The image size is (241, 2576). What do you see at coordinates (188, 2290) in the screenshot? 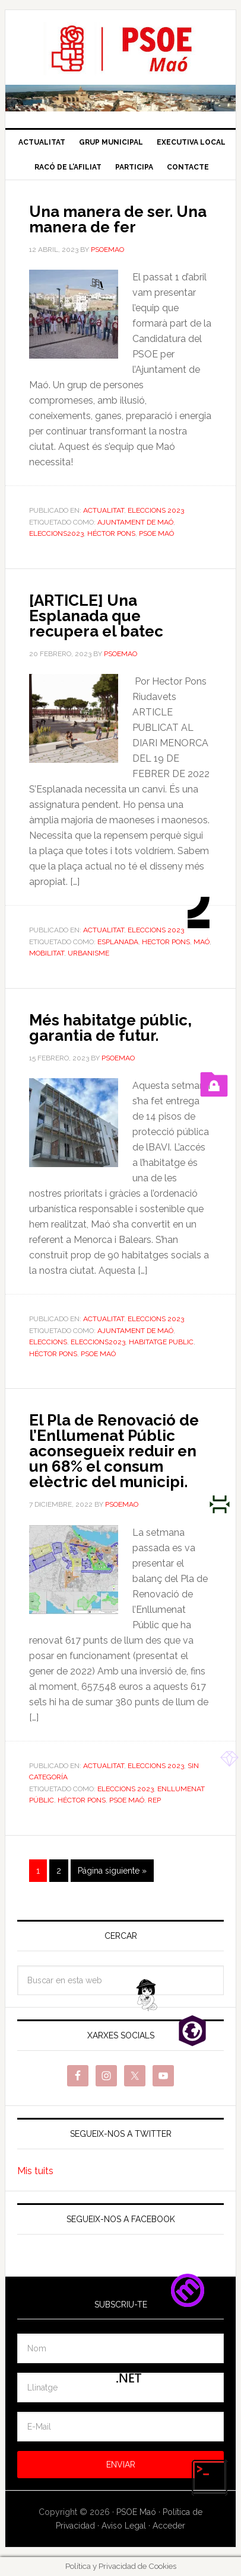
I see `visit metacritic website` at bounding box center [188, 2290].